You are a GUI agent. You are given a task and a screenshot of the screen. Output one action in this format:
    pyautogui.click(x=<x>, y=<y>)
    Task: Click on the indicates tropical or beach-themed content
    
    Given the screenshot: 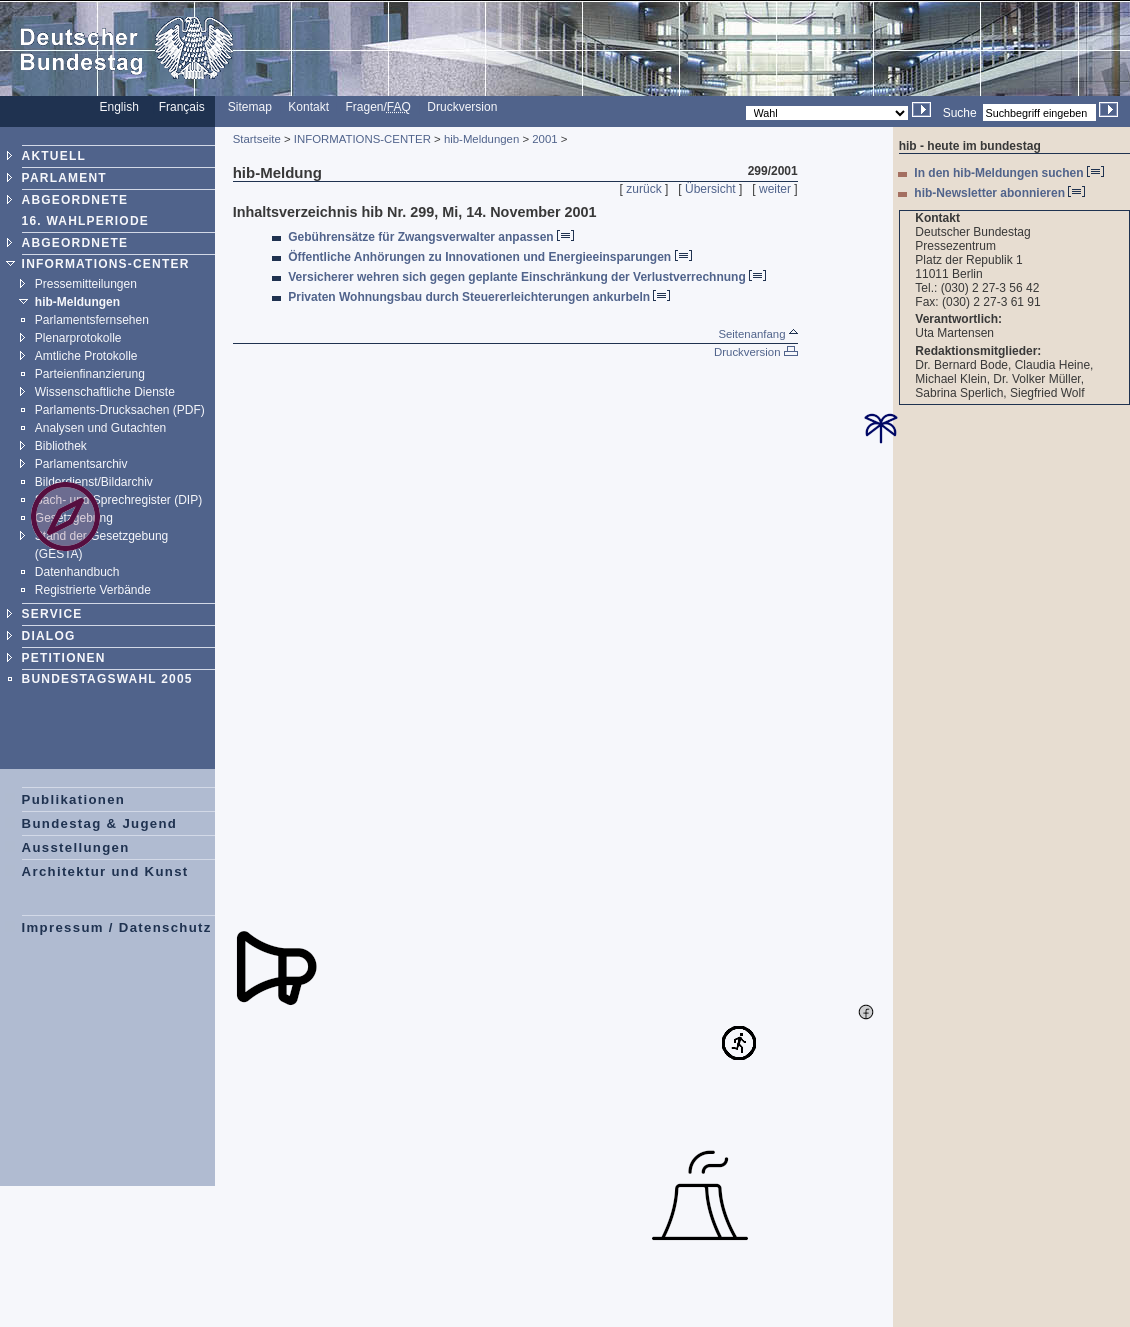 What is the action you would take?
    pyautogui.click(x=881, y=428)
    